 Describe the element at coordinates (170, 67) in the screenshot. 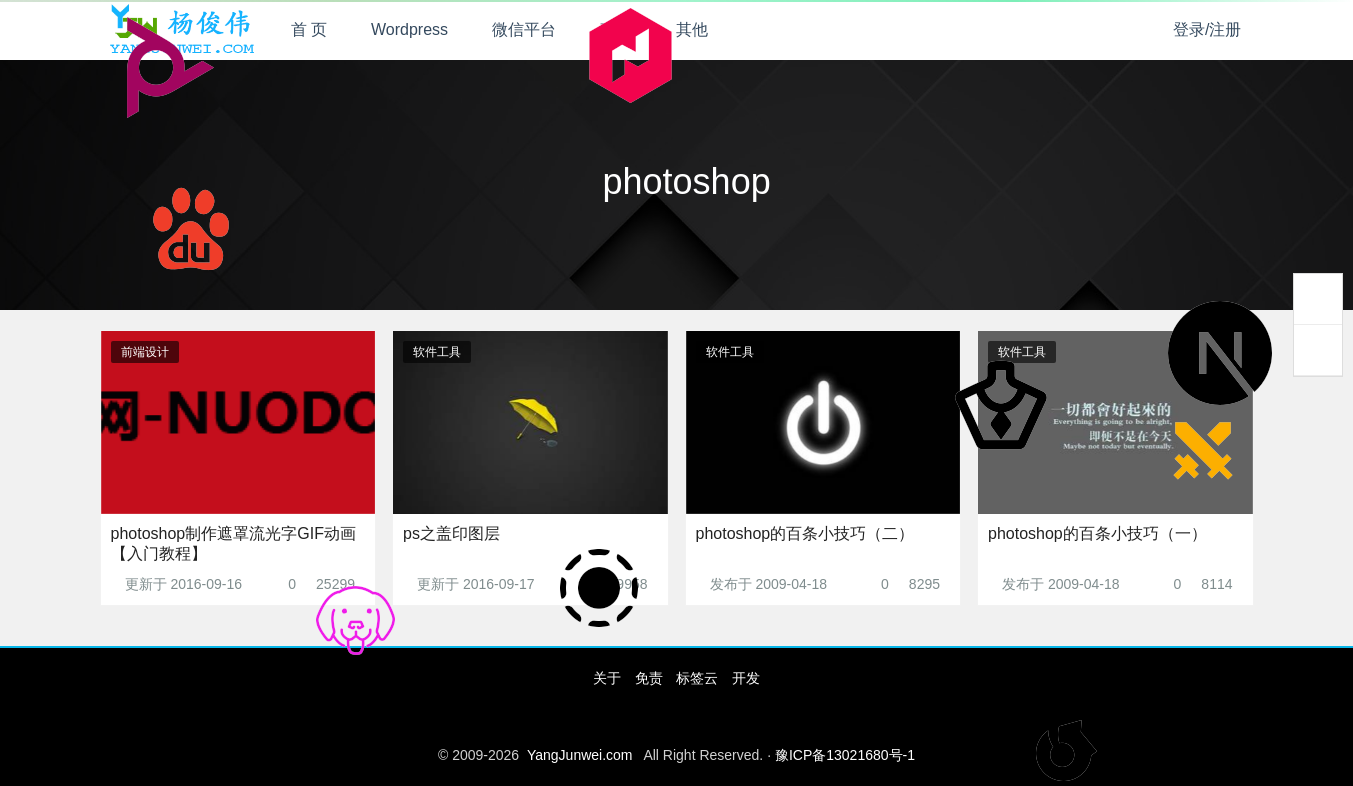

I see `poly brand logo` at that location.